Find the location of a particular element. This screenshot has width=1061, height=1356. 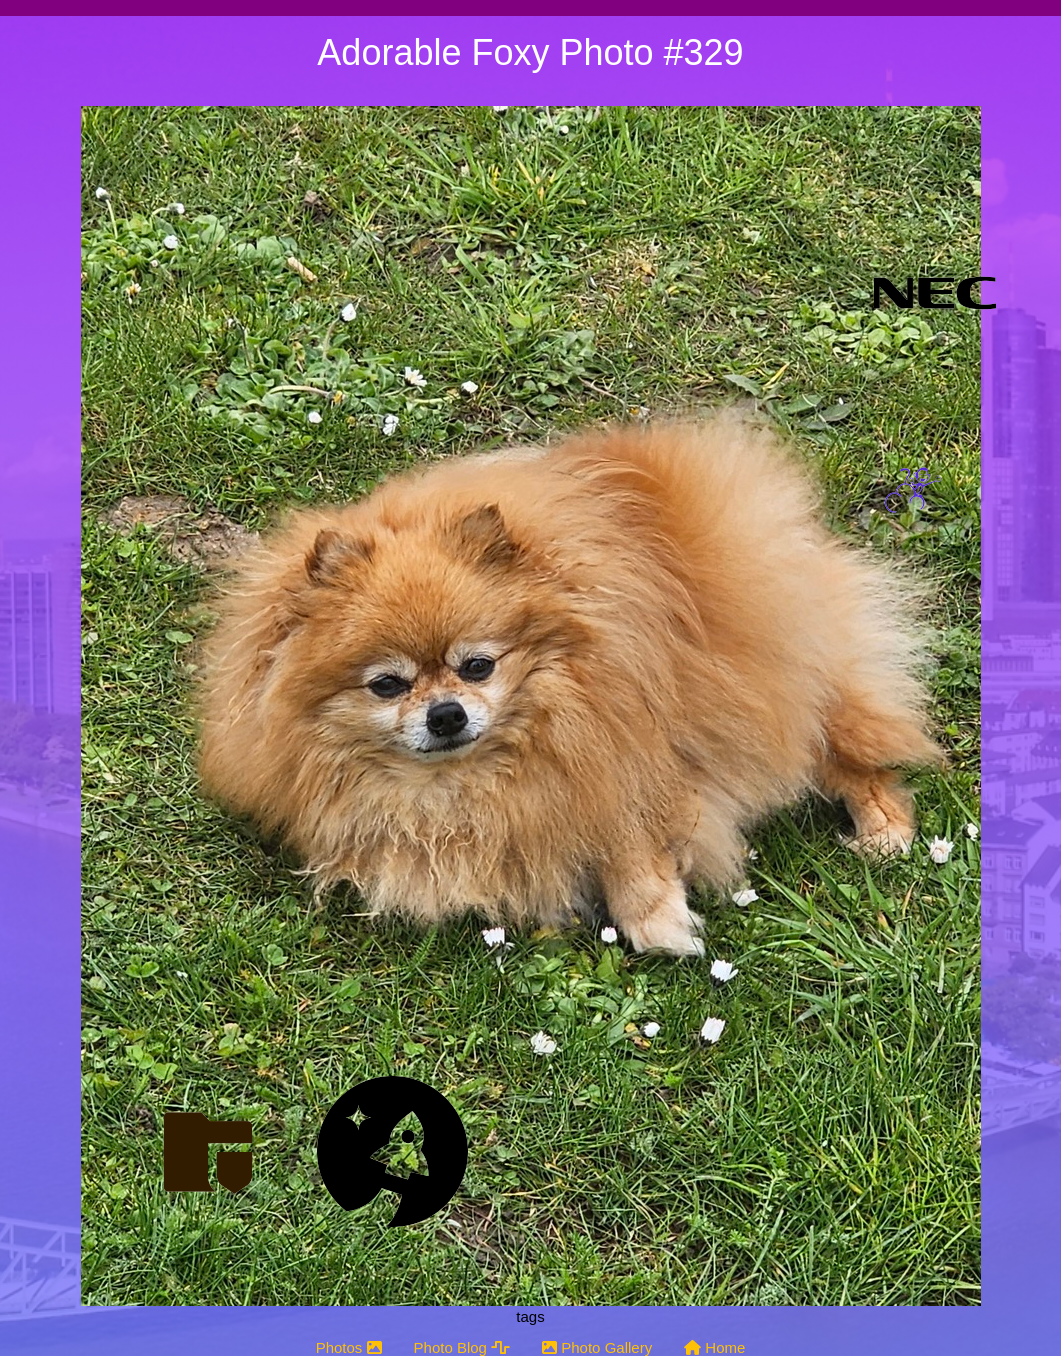

NEC corporation brand logo is located at coordinates (935, 293).